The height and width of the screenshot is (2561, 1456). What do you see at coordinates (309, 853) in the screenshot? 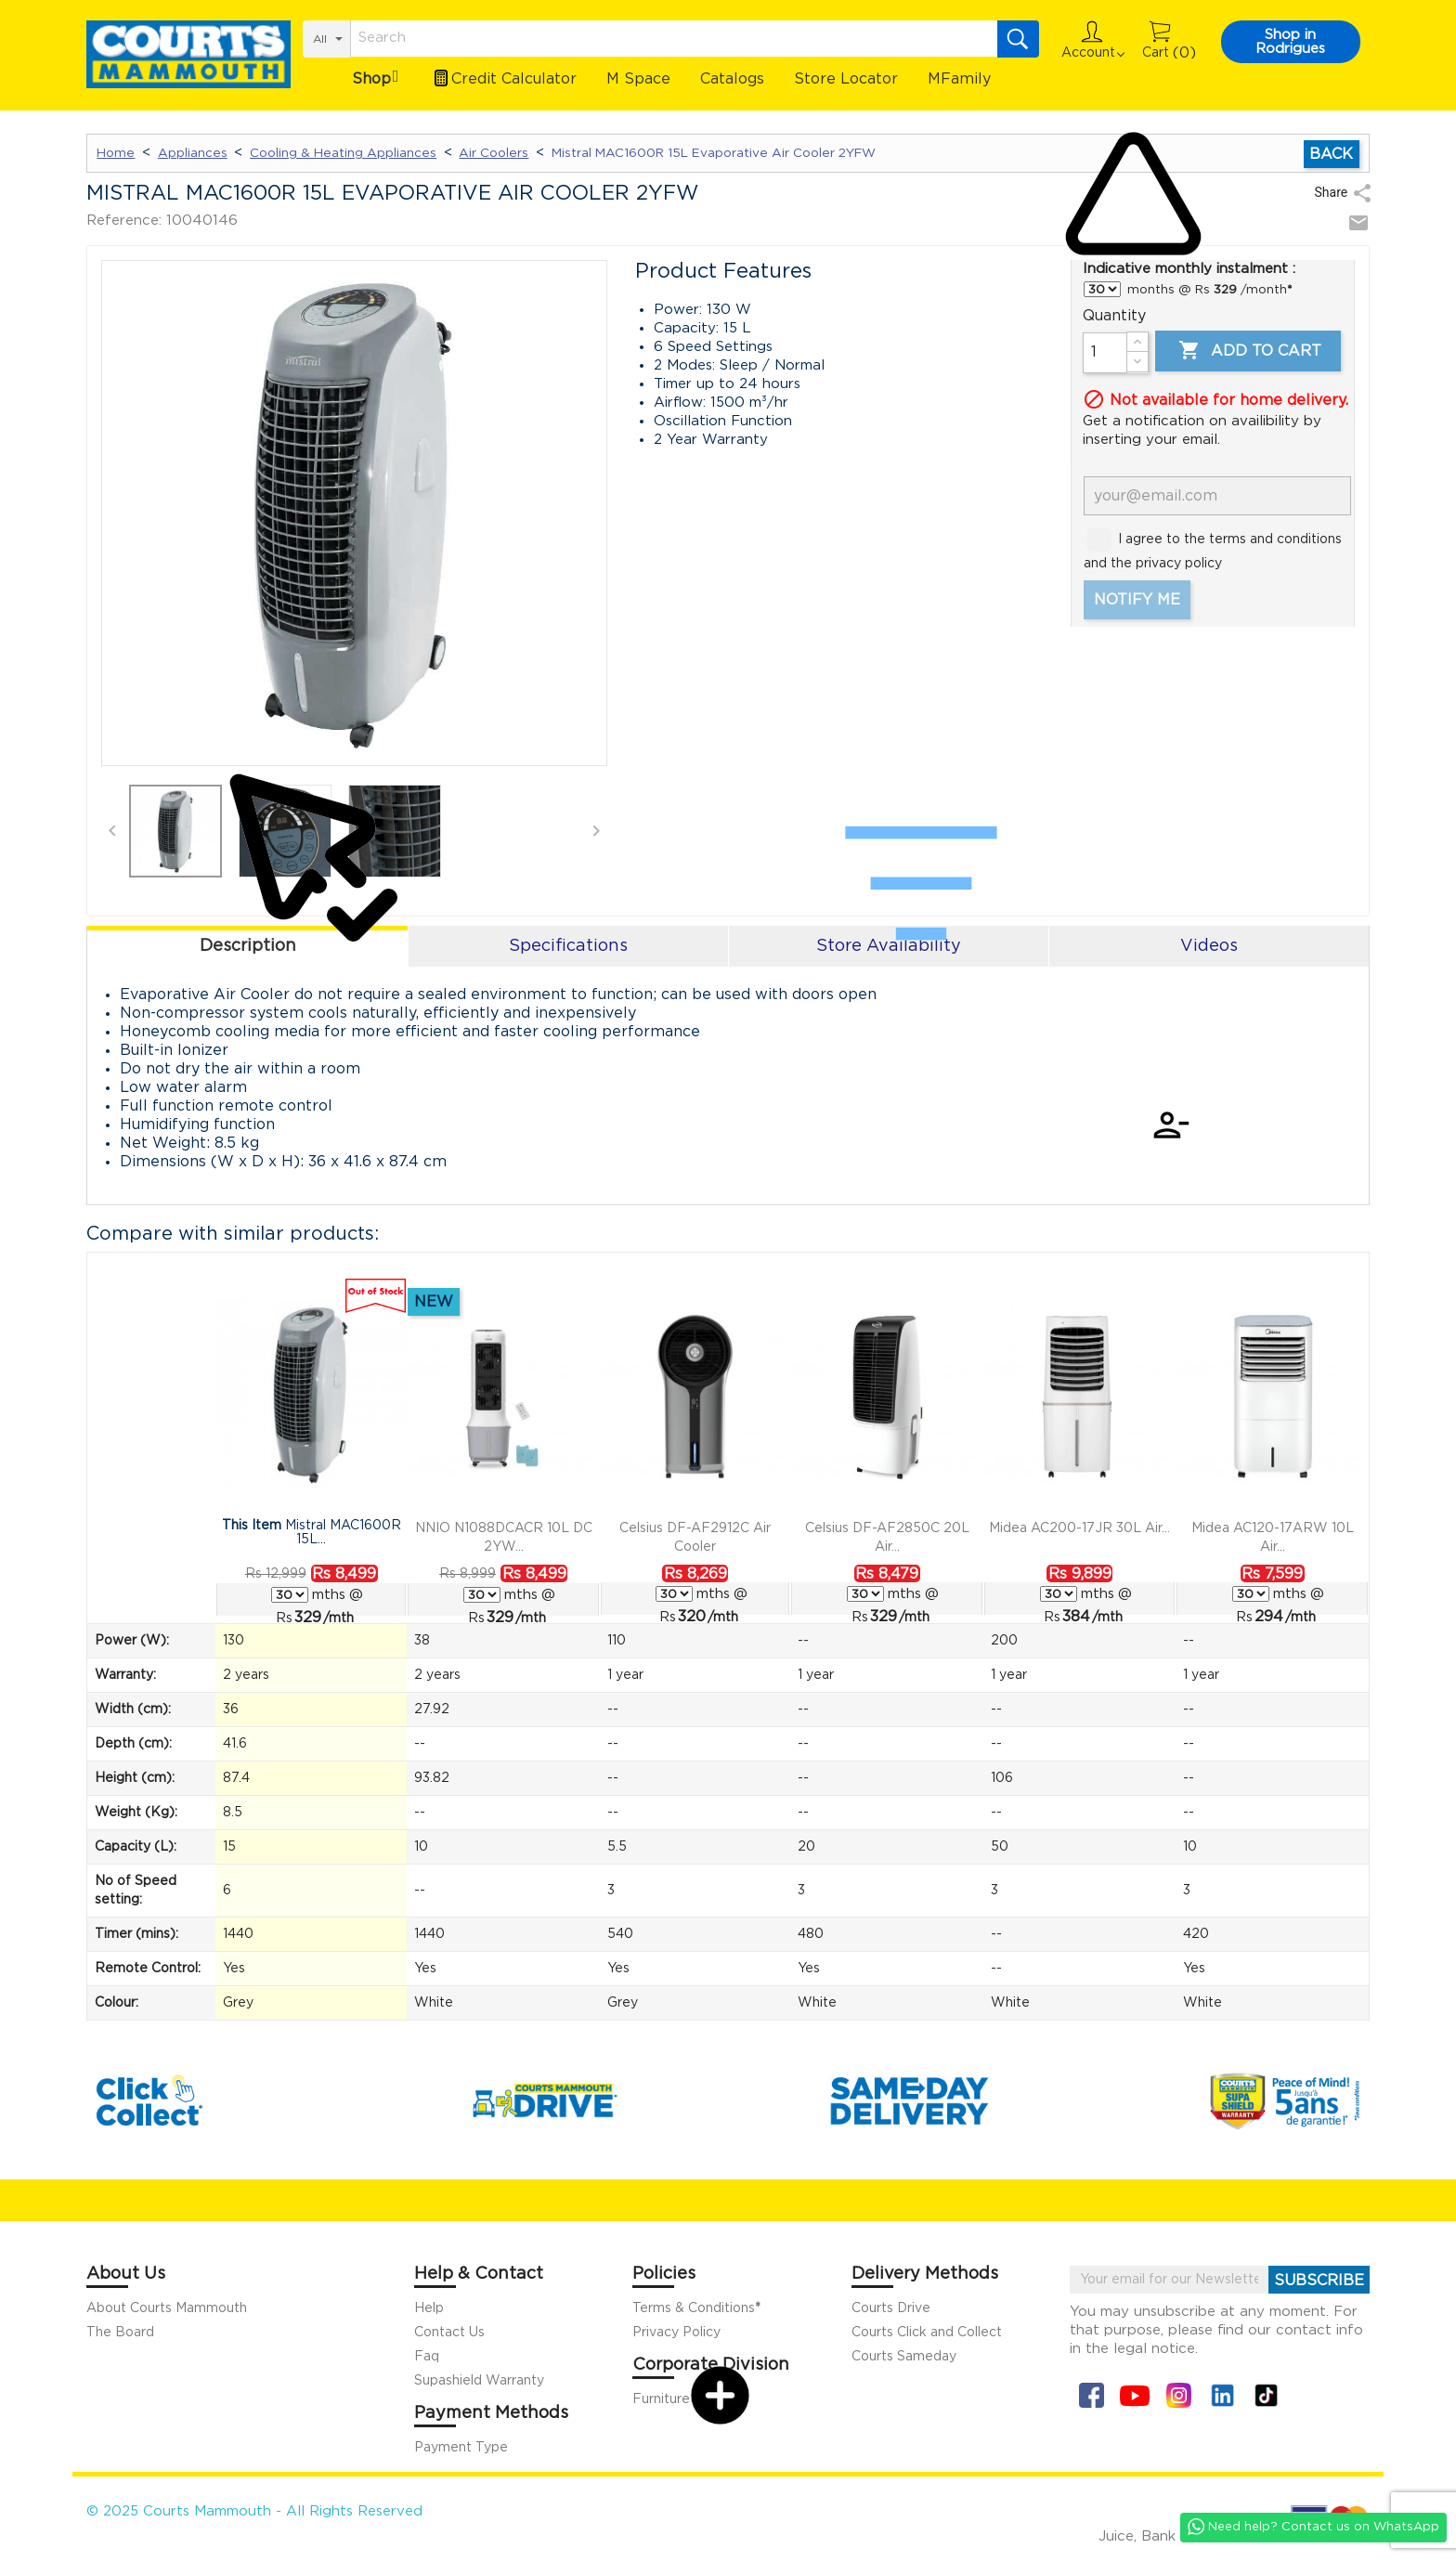
I see `click action confirmed` at bounding box center [309, 853].